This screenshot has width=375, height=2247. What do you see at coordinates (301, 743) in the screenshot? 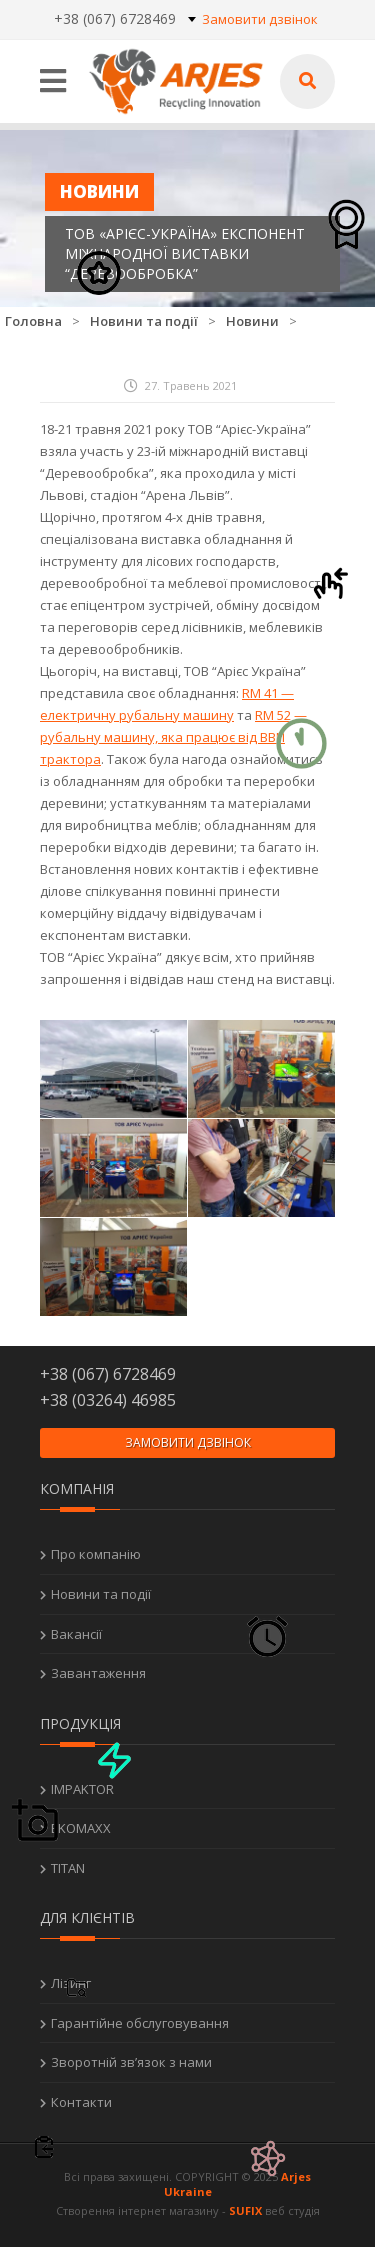
I see `indicates 11 o'clock time` at bounding box center [301, 743].